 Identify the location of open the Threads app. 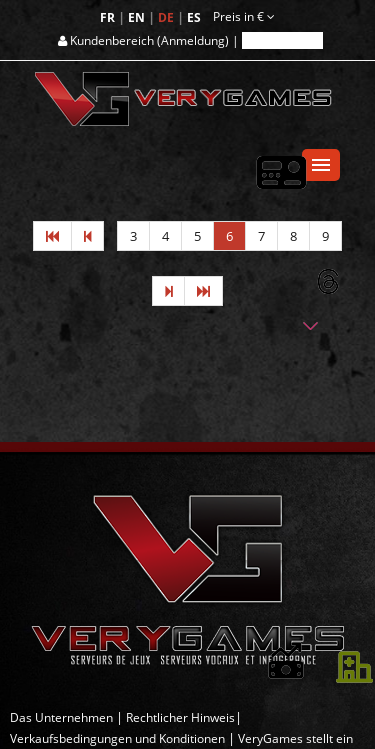
(328, 281).